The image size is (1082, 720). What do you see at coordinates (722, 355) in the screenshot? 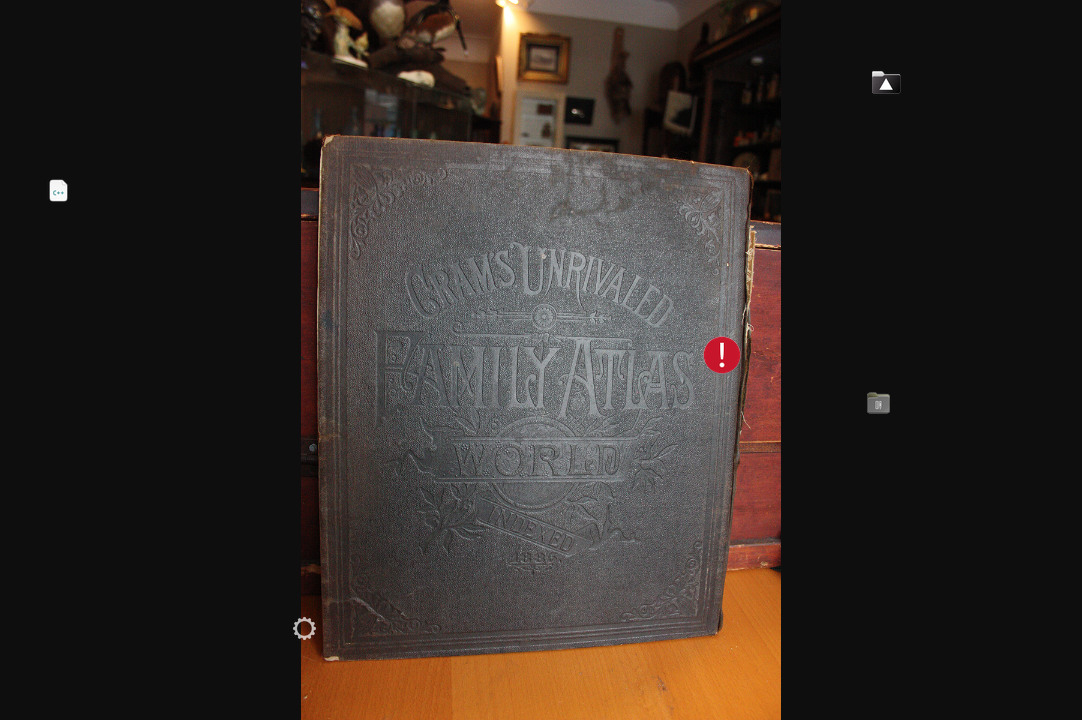
I see `indicates a critical error or danger state` at bounding box center [722, 355].